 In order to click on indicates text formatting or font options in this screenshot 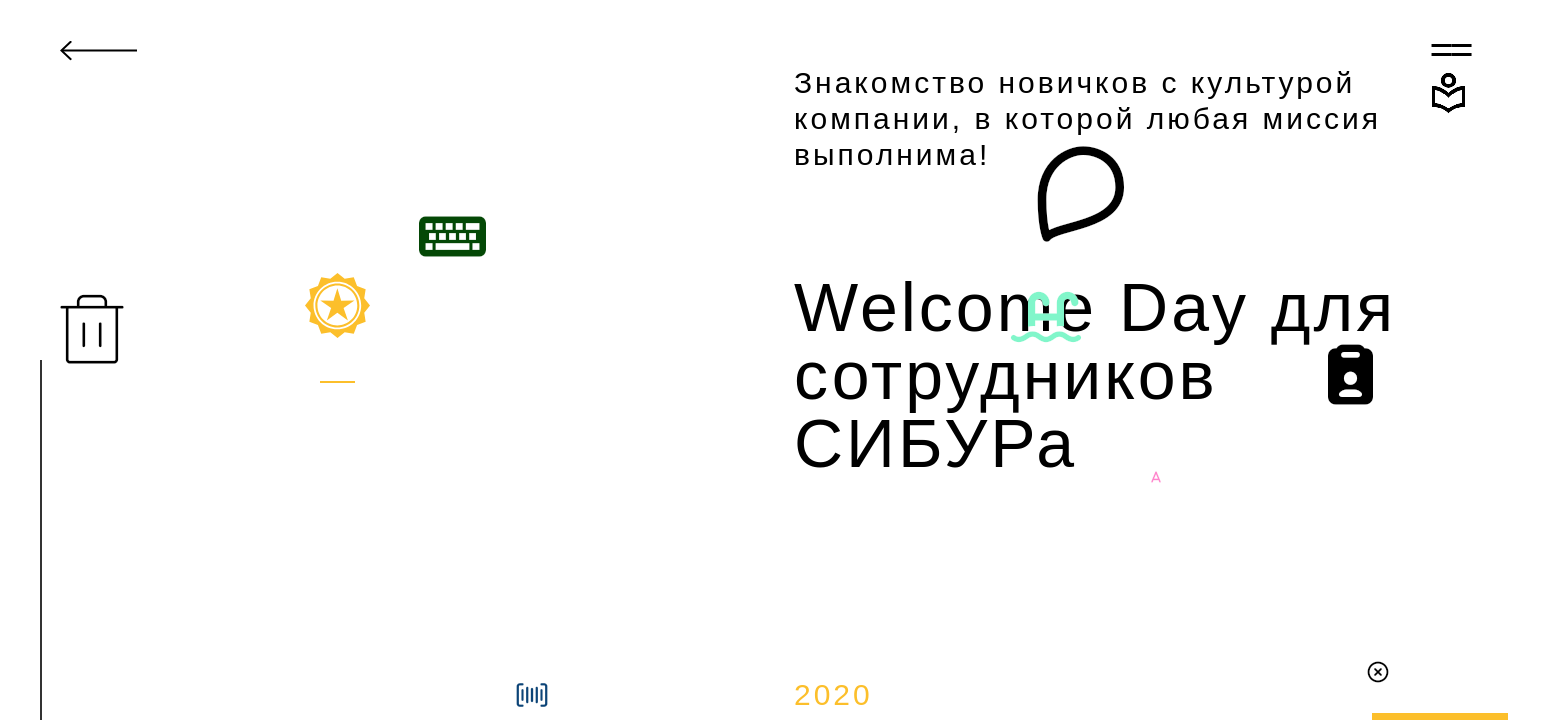, I will do `click(1156, 477)`.